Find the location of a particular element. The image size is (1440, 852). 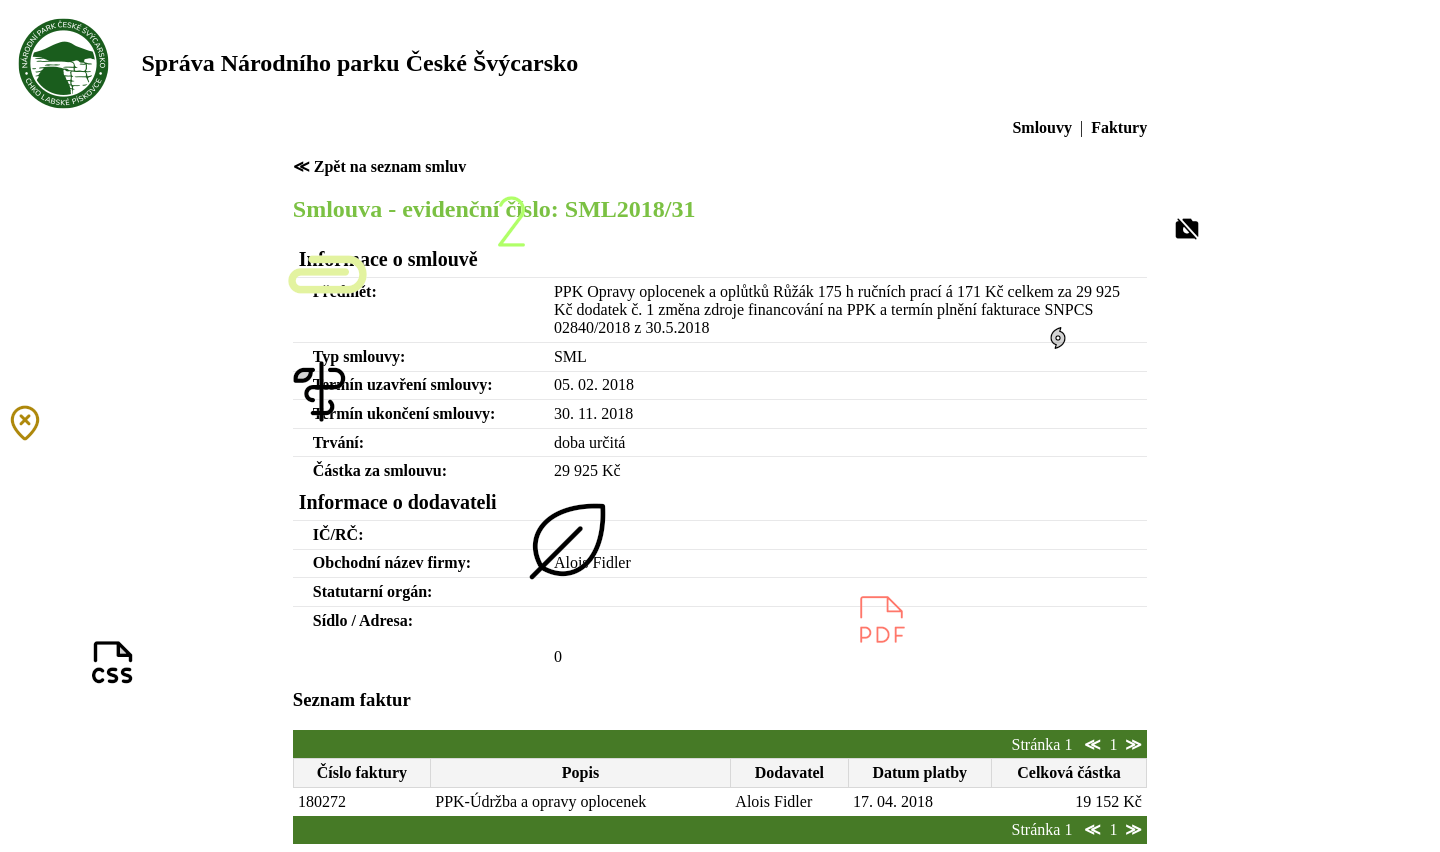

a CSS stylesheet file is located at coordinates (113, 664).